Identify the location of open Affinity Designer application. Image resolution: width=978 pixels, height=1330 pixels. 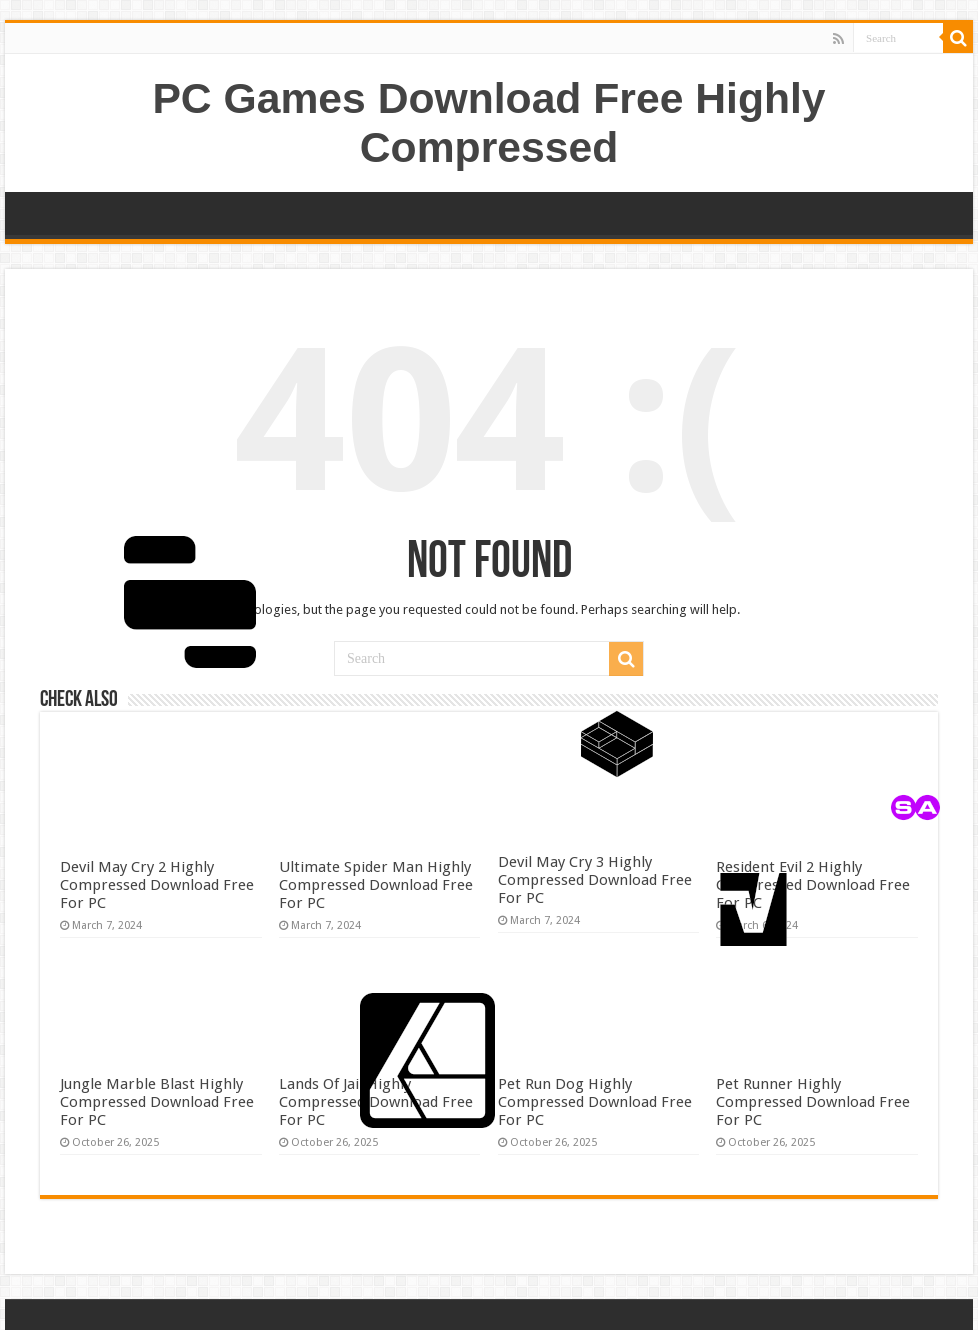
(427, 1060).